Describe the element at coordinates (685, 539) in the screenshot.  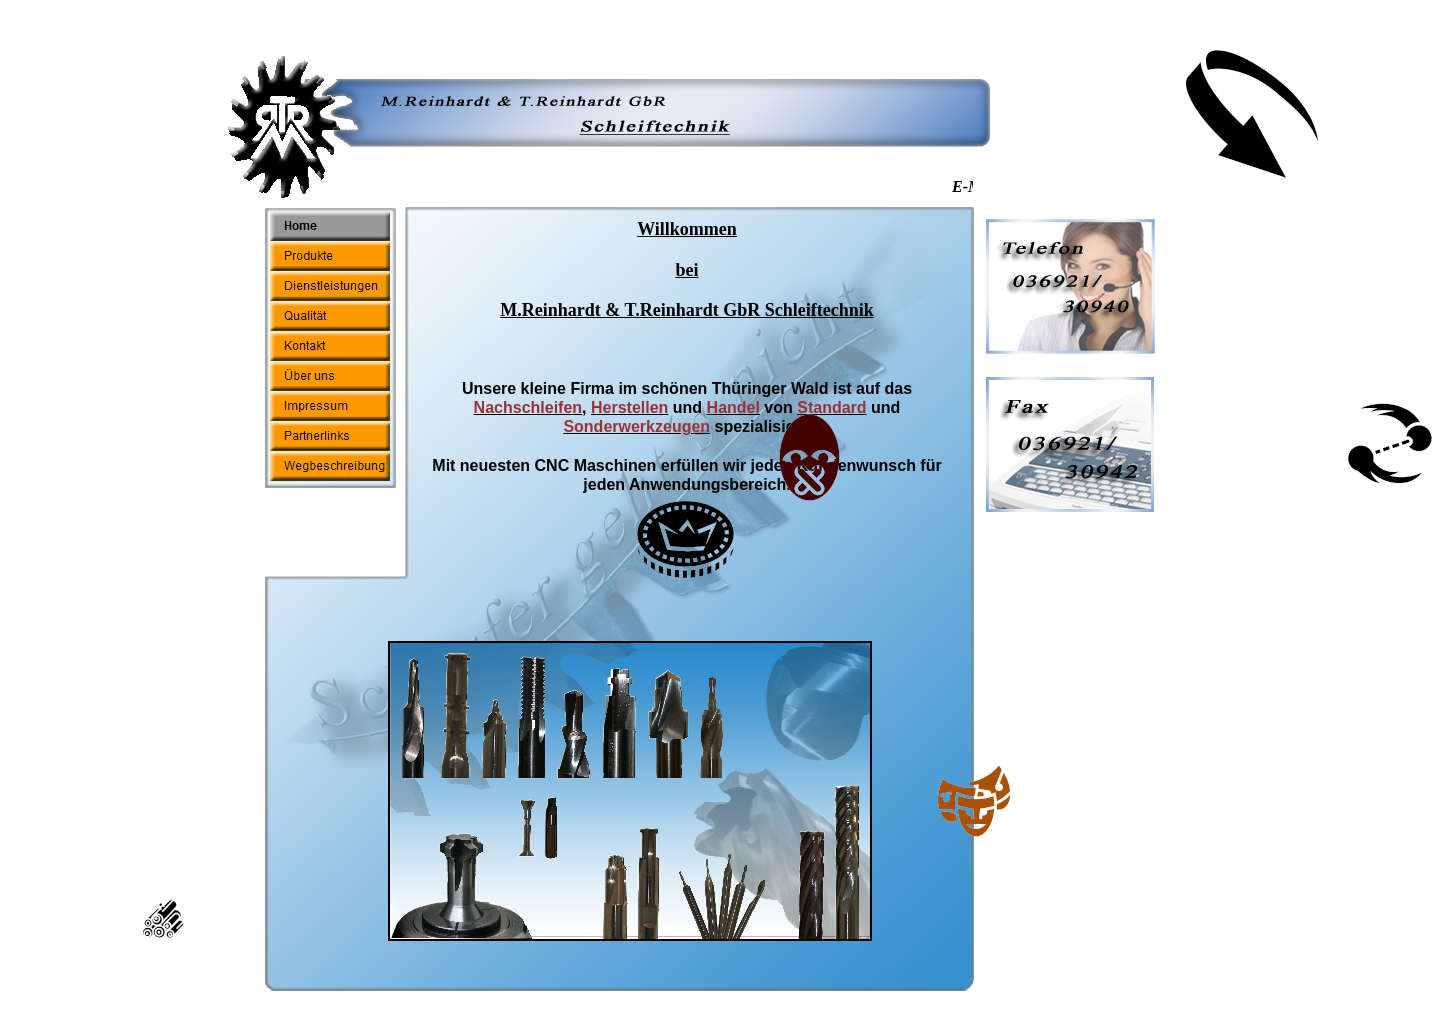
I see `view your premium currency balance` at that location.